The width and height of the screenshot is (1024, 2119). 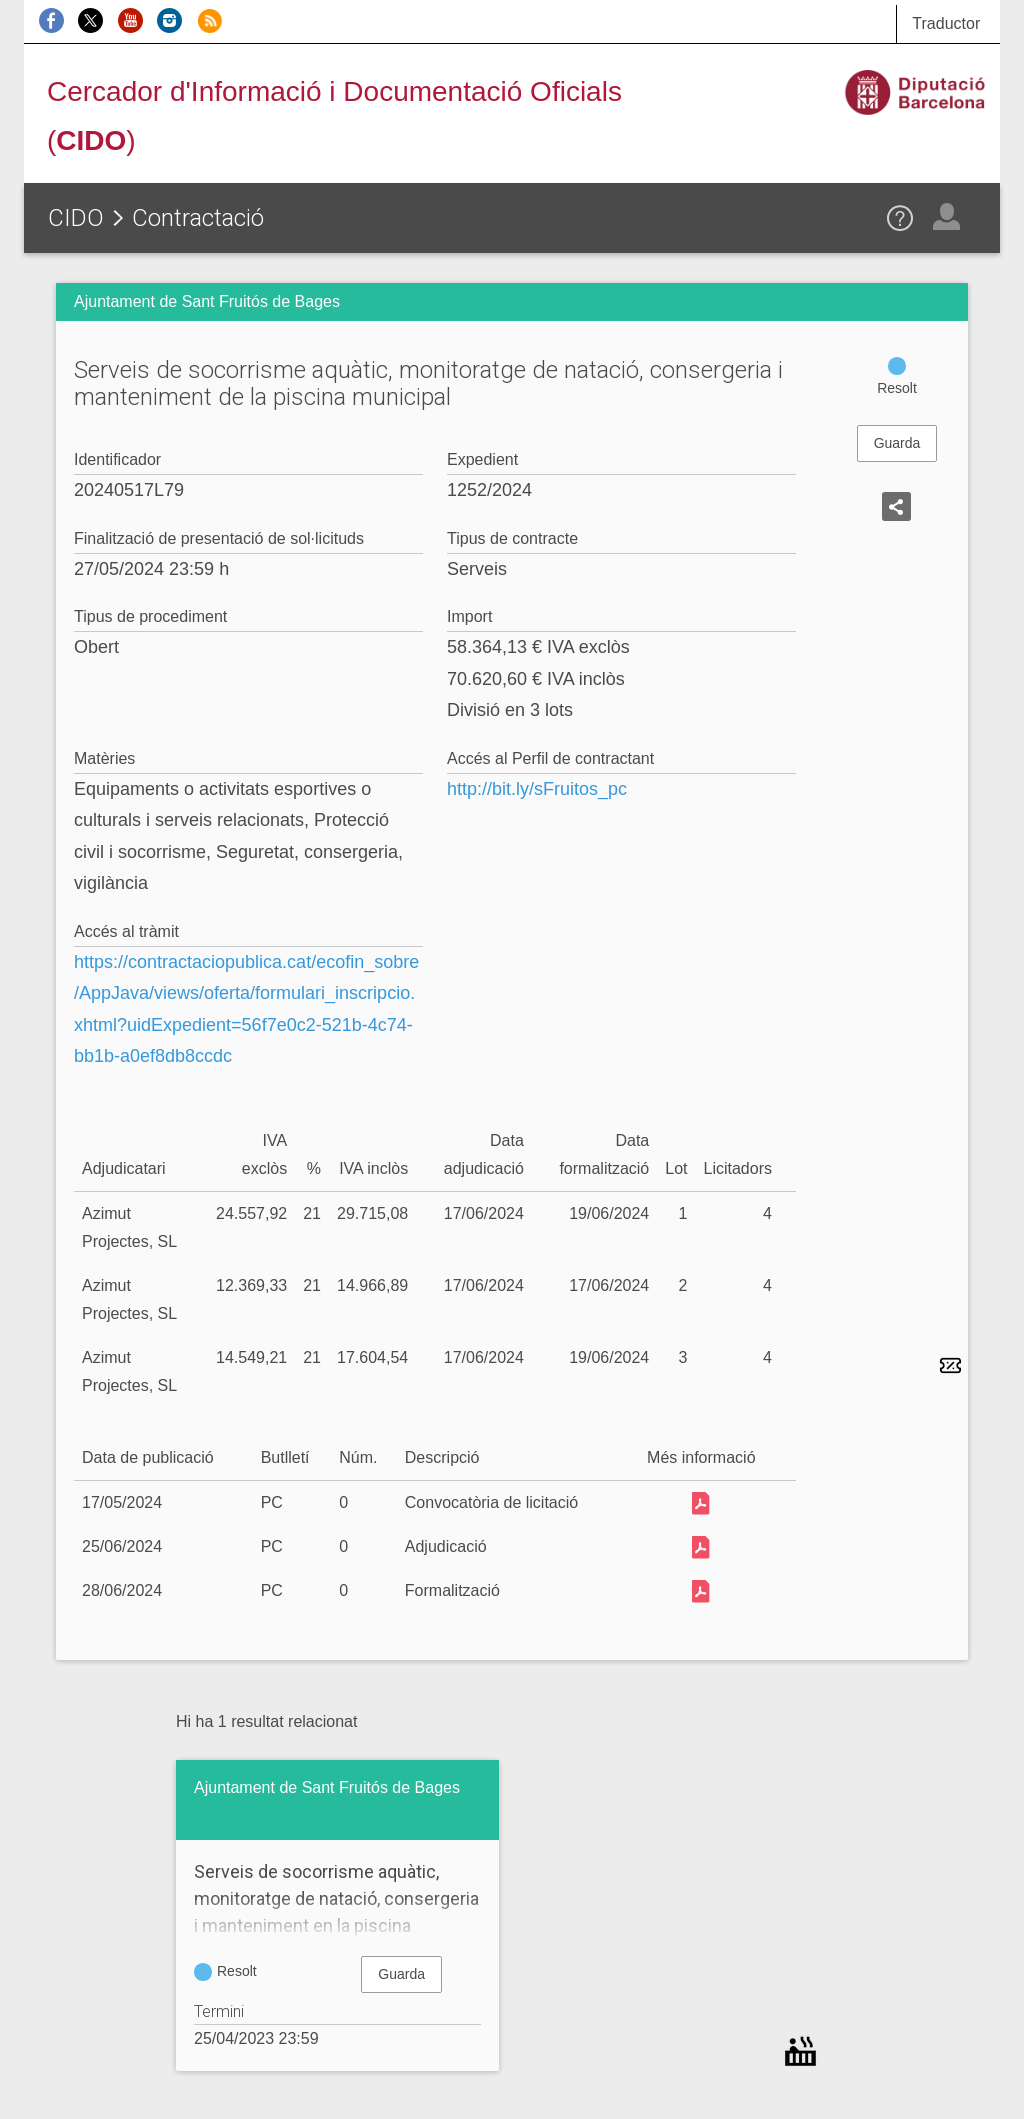 What do you see at coordinates (950, 1365) in the screenshot?
I see `apply a discount or promo code` at bounding box center [950, 1365].